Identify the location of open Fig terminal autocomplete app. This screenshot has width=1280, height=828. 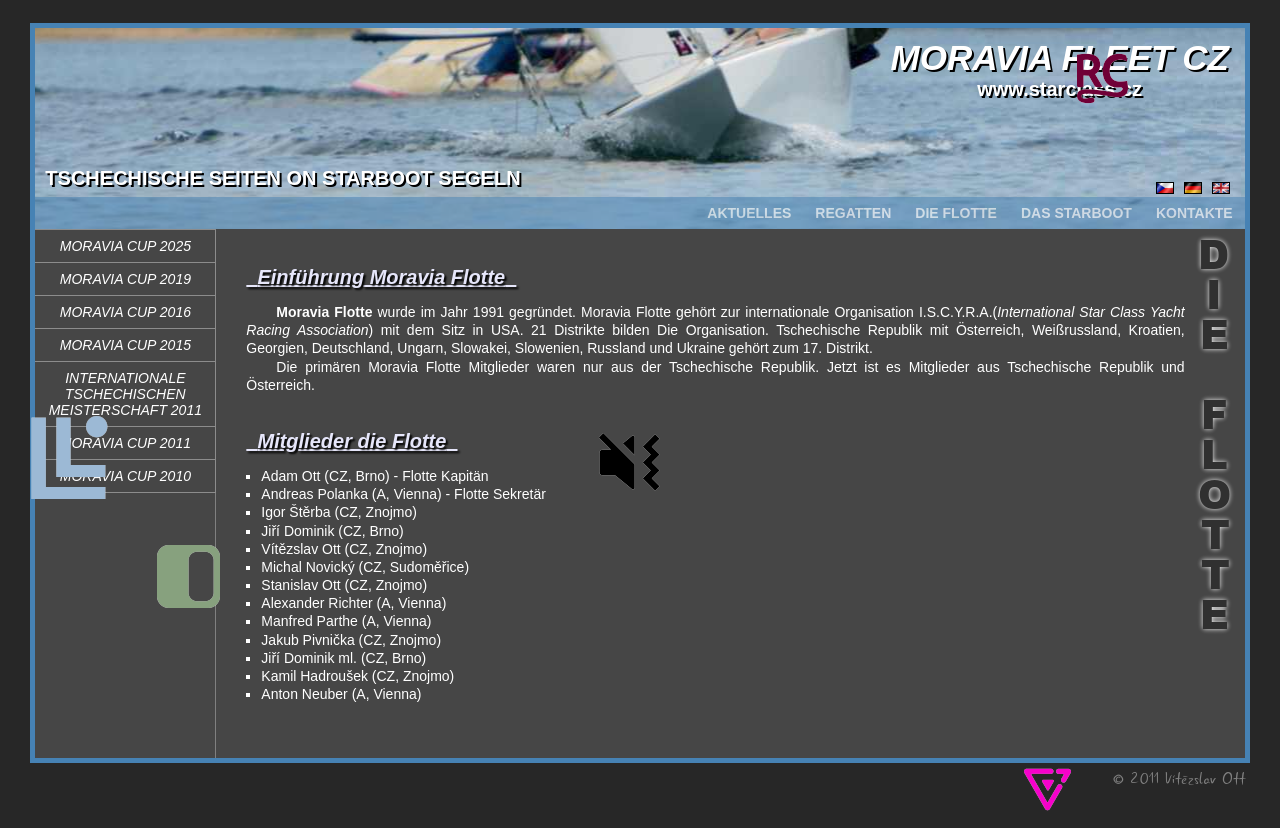
(188, 576).